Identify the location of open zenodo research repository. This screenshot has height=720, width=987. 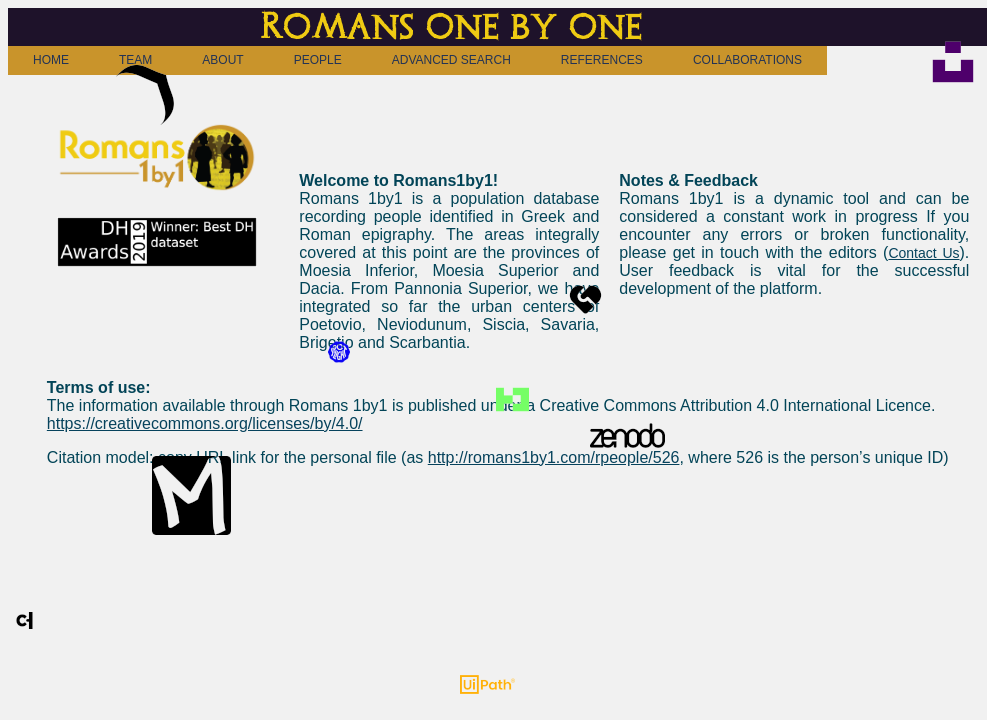
(627, 435).